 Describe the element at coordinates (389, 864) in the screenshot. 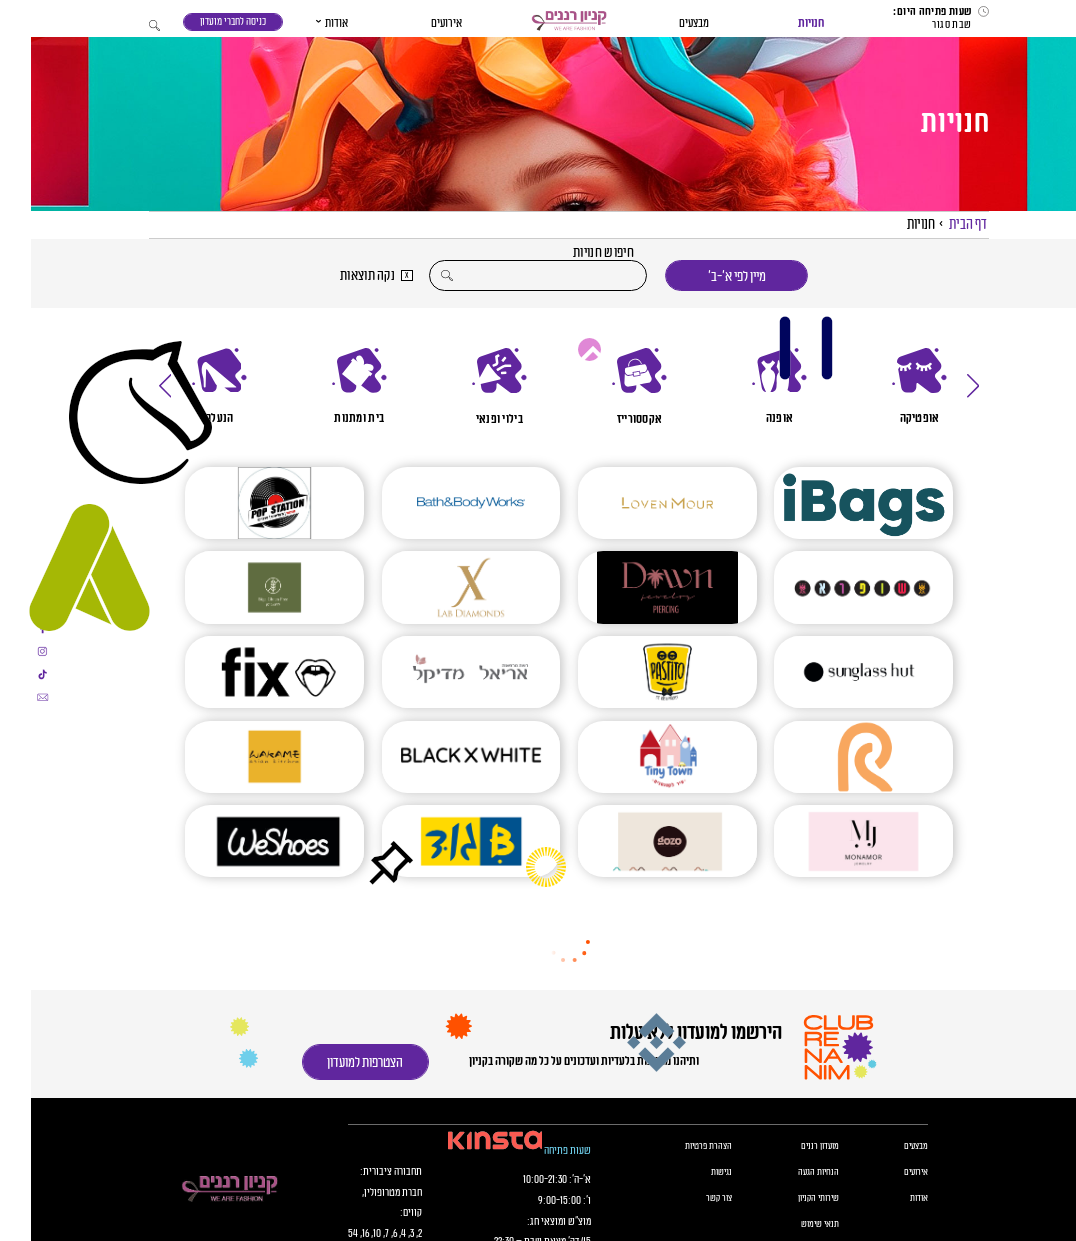

I see `pin an item for quick access` at that location.